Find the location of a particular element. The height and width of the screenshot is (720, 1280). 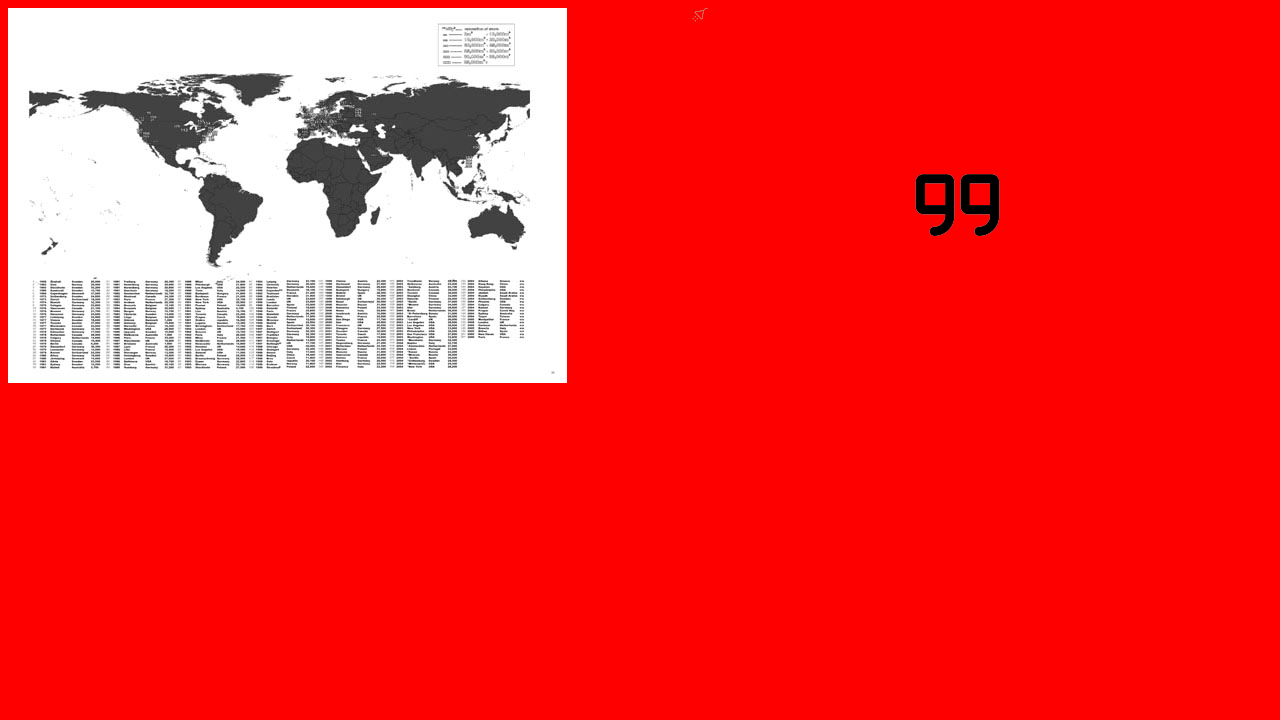

view testimonials or customer quotes is located at coordinates (957, 203).